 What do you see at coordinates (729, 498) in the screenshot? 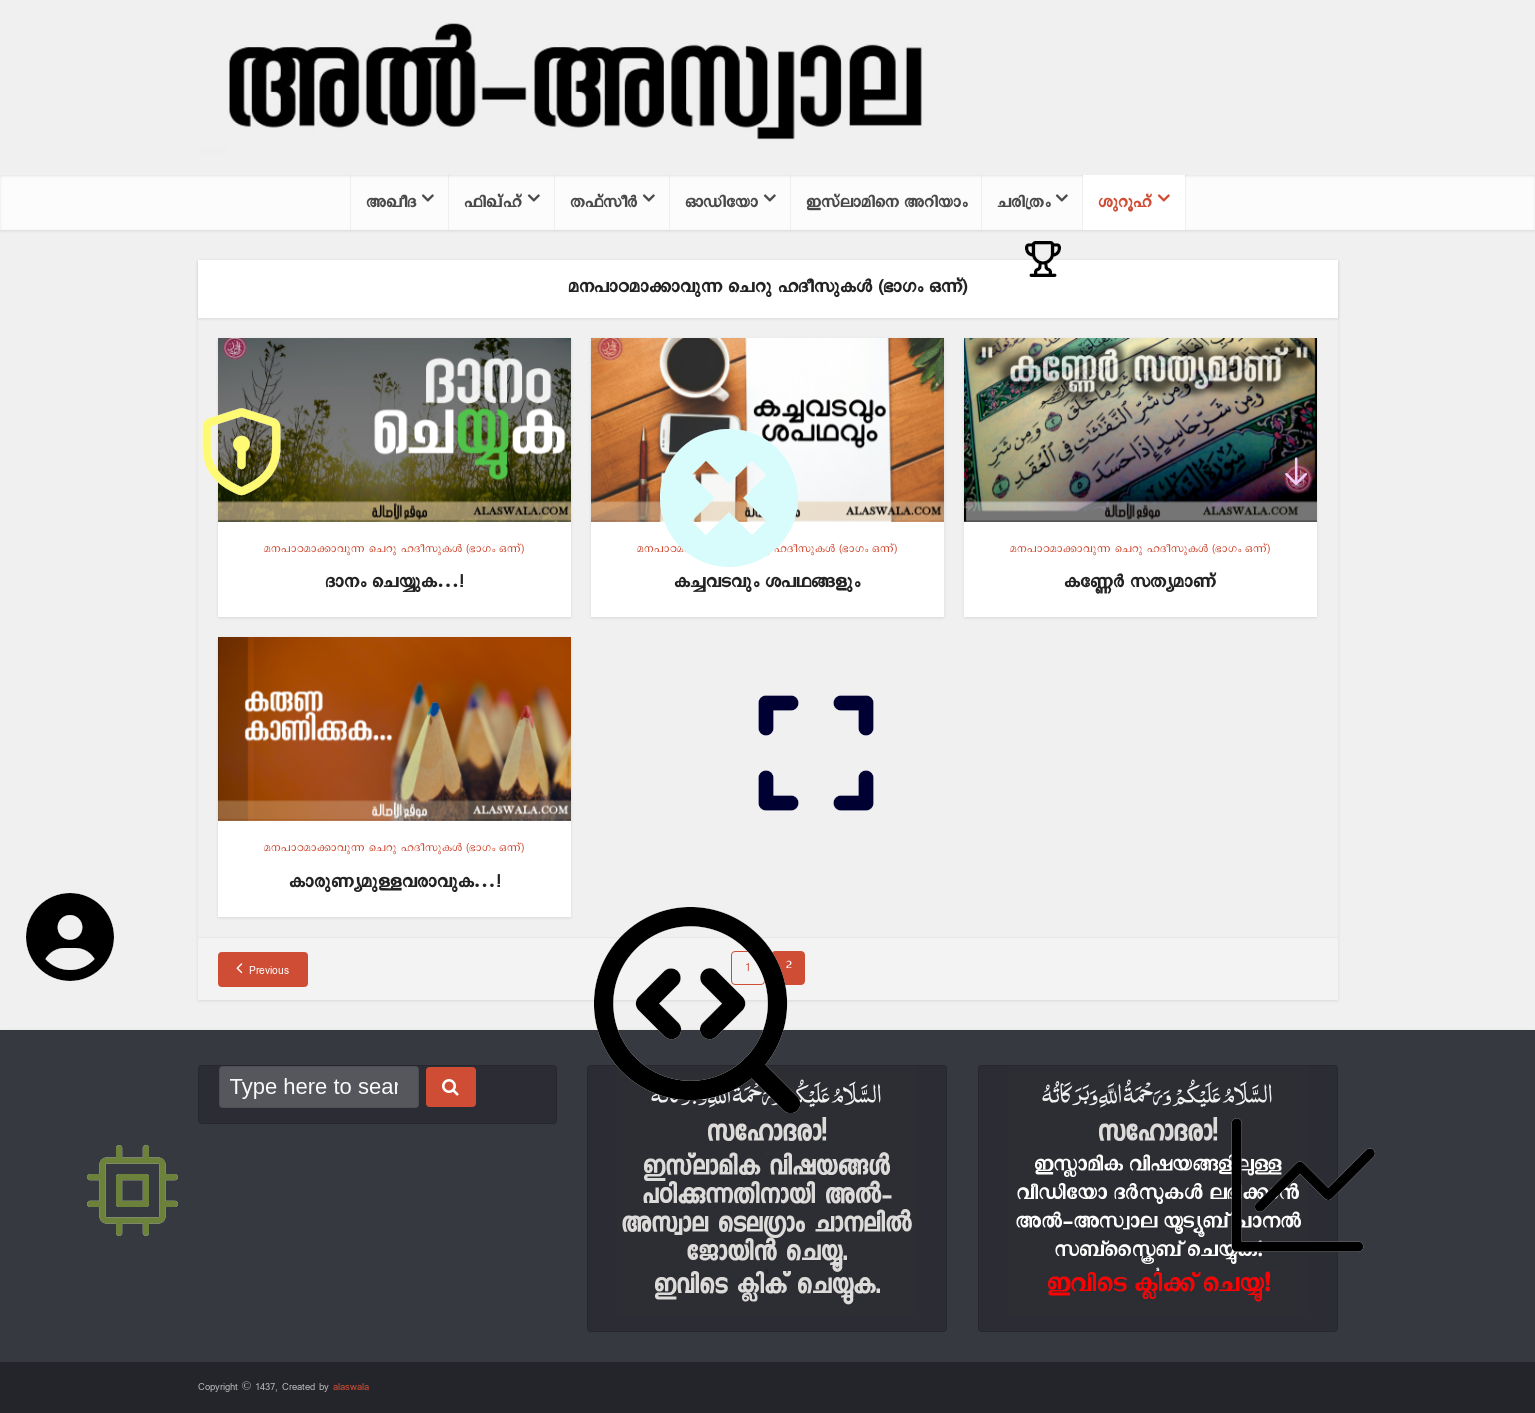
I see `close or dismiss a dialog` at bounding box center [729, 498].